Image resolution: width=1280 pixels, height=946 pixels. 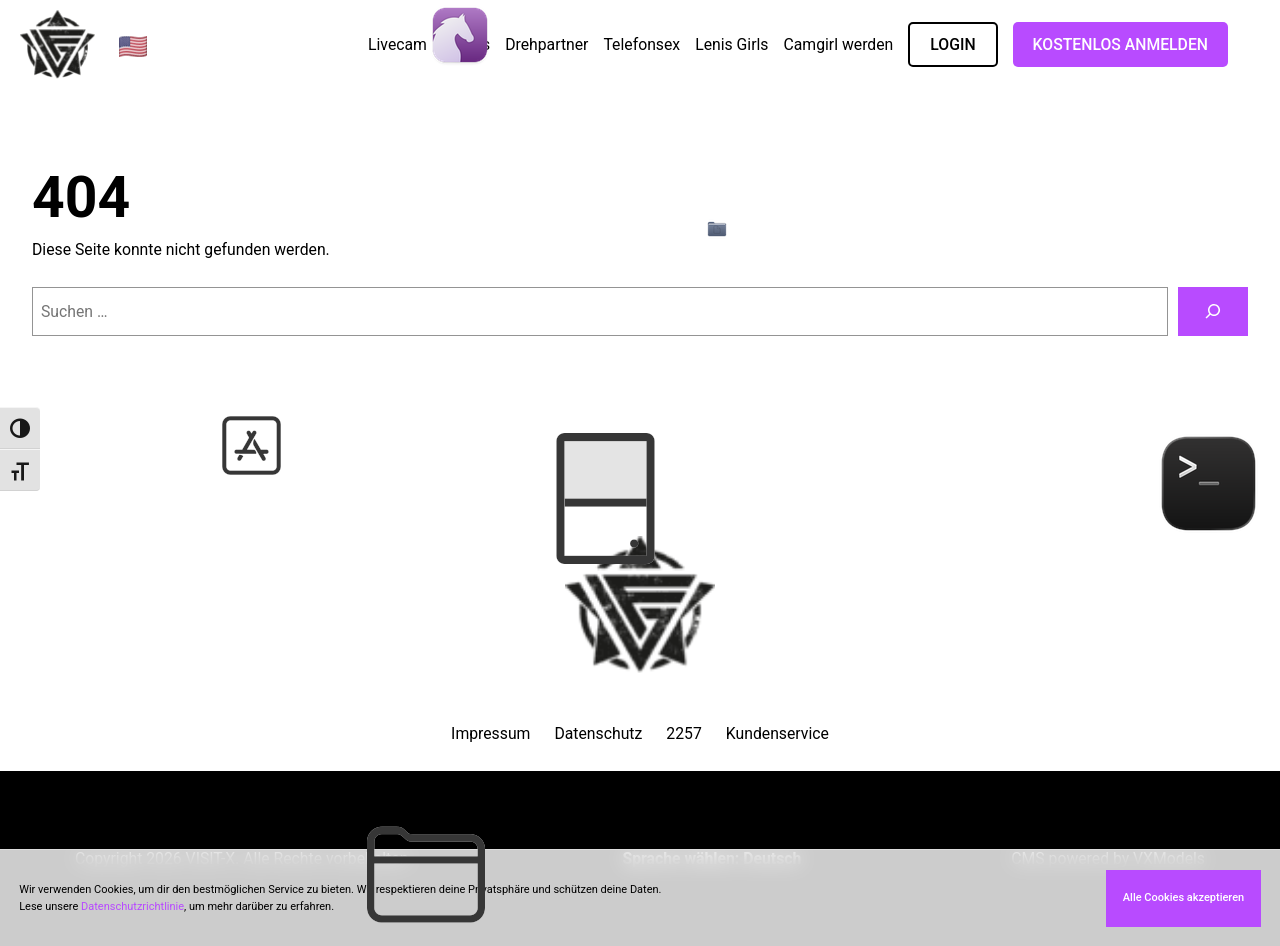 What do you see at coordinates (251, 445) in the screenshot?
I see `open the app store` at bounding box center [251, 445].